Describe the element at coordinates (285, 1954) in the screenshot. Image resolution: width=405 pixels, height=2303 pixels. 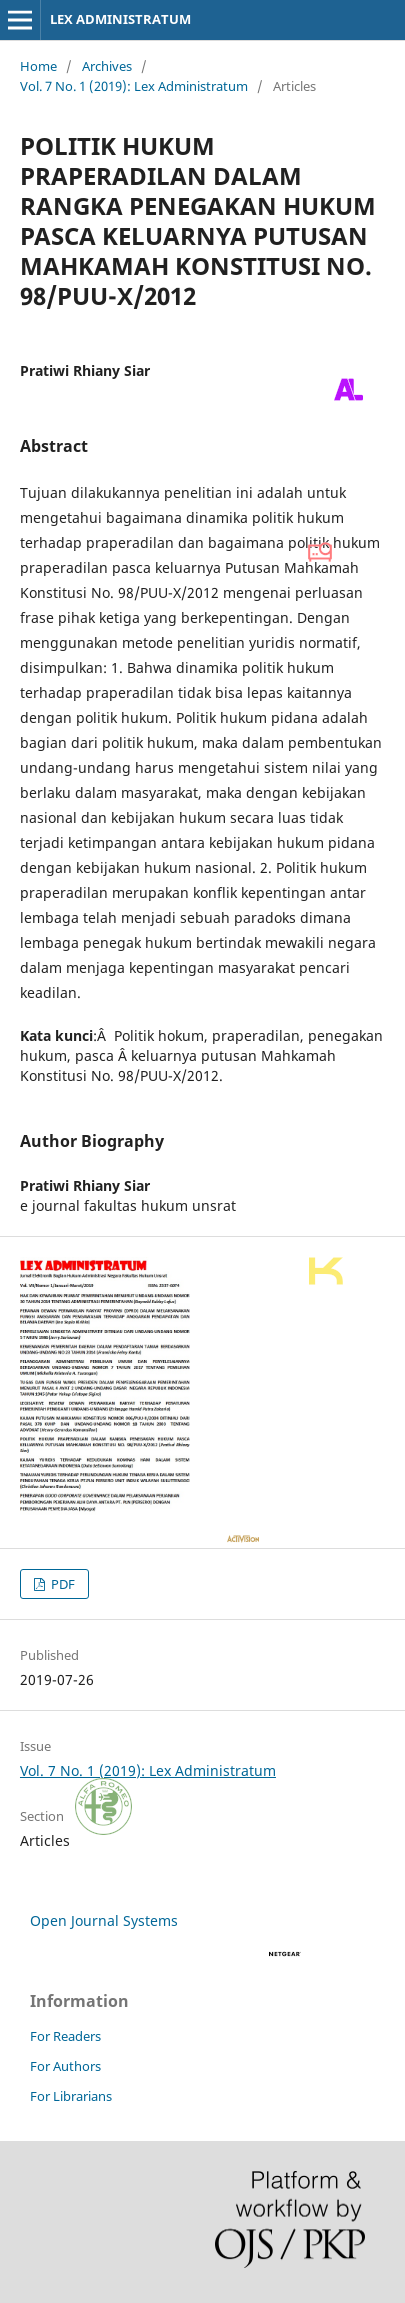
I see `netgear brand logo` at that location.